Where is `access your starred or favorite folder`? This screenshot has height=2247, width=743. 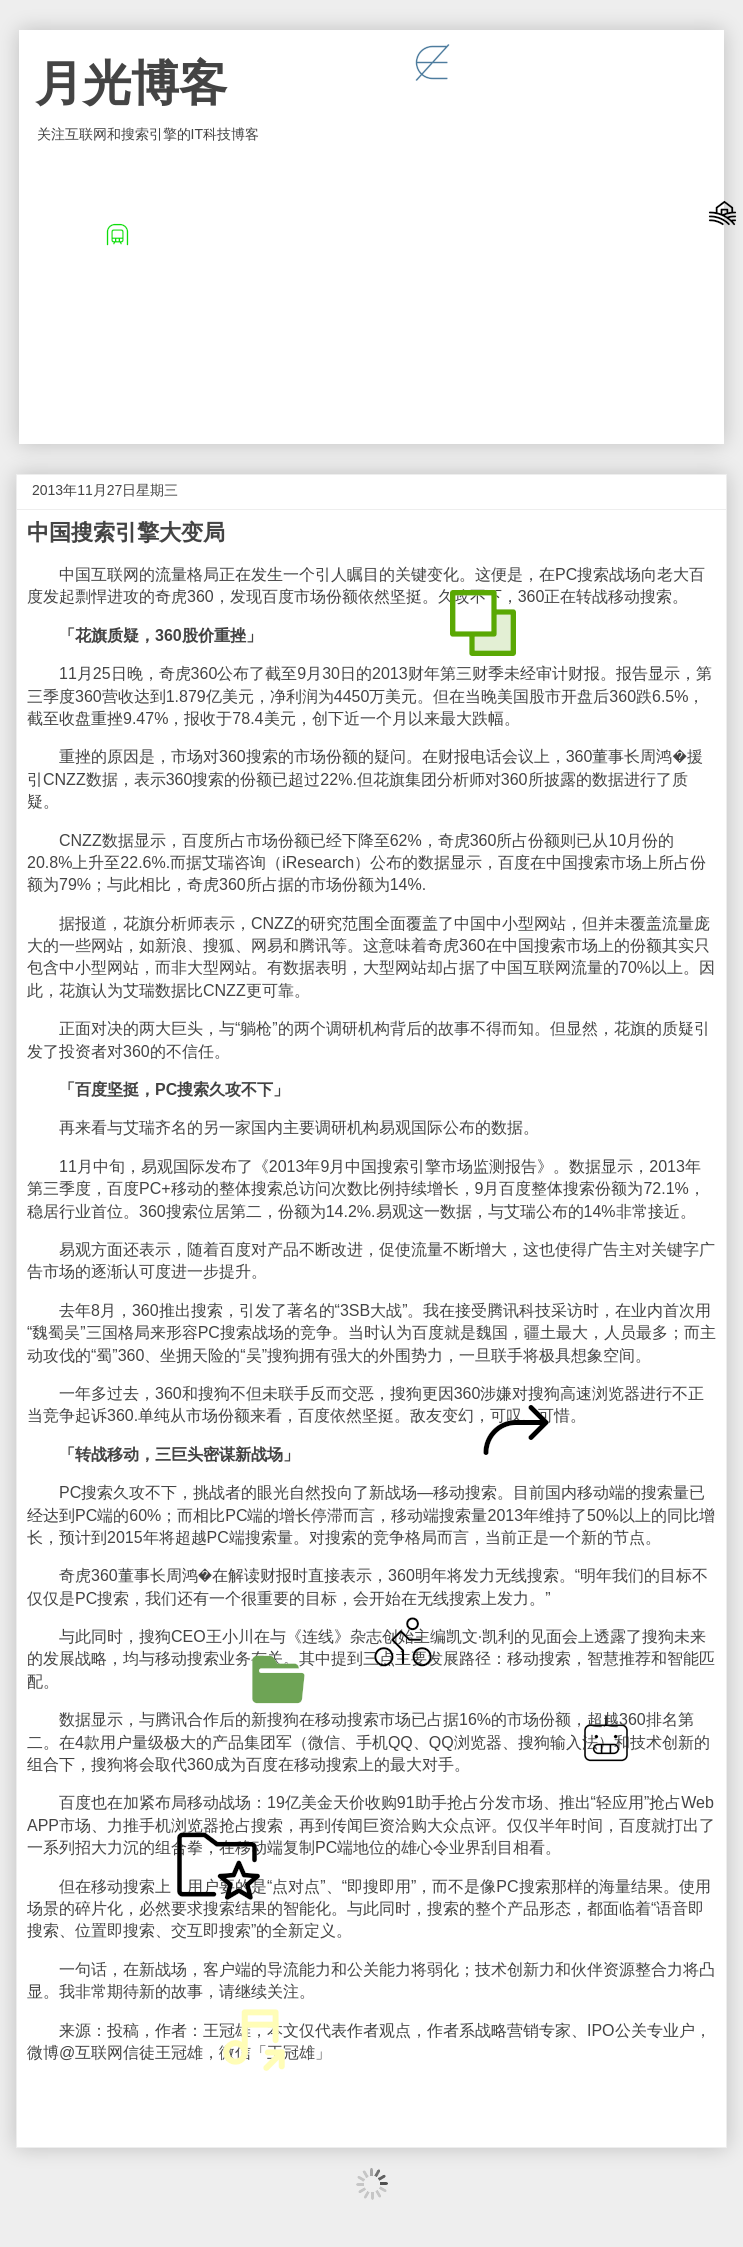 access your starred or favorite folder is located at coordinates (217, 1863).